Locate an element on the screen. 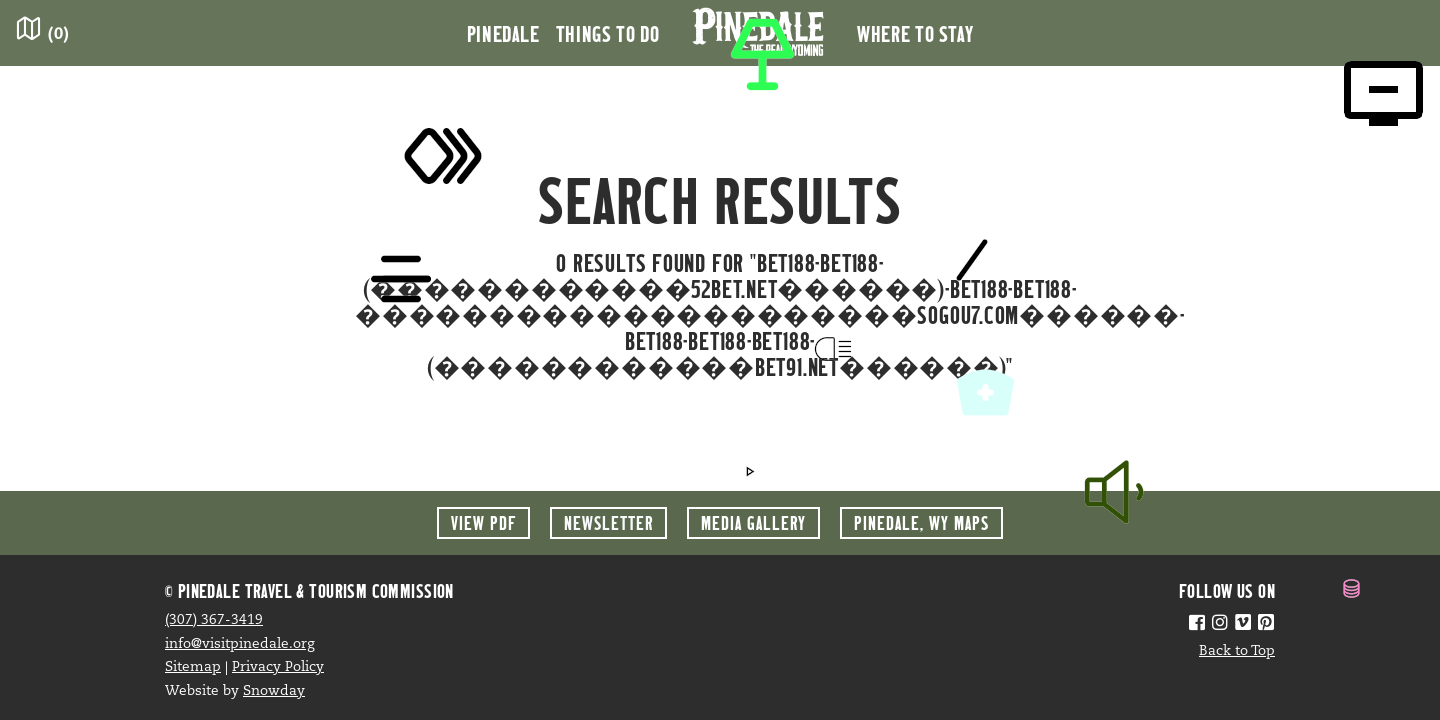 The image size is (1440, 720). access nursing or healthcare services is located at coordinates (985, 392).